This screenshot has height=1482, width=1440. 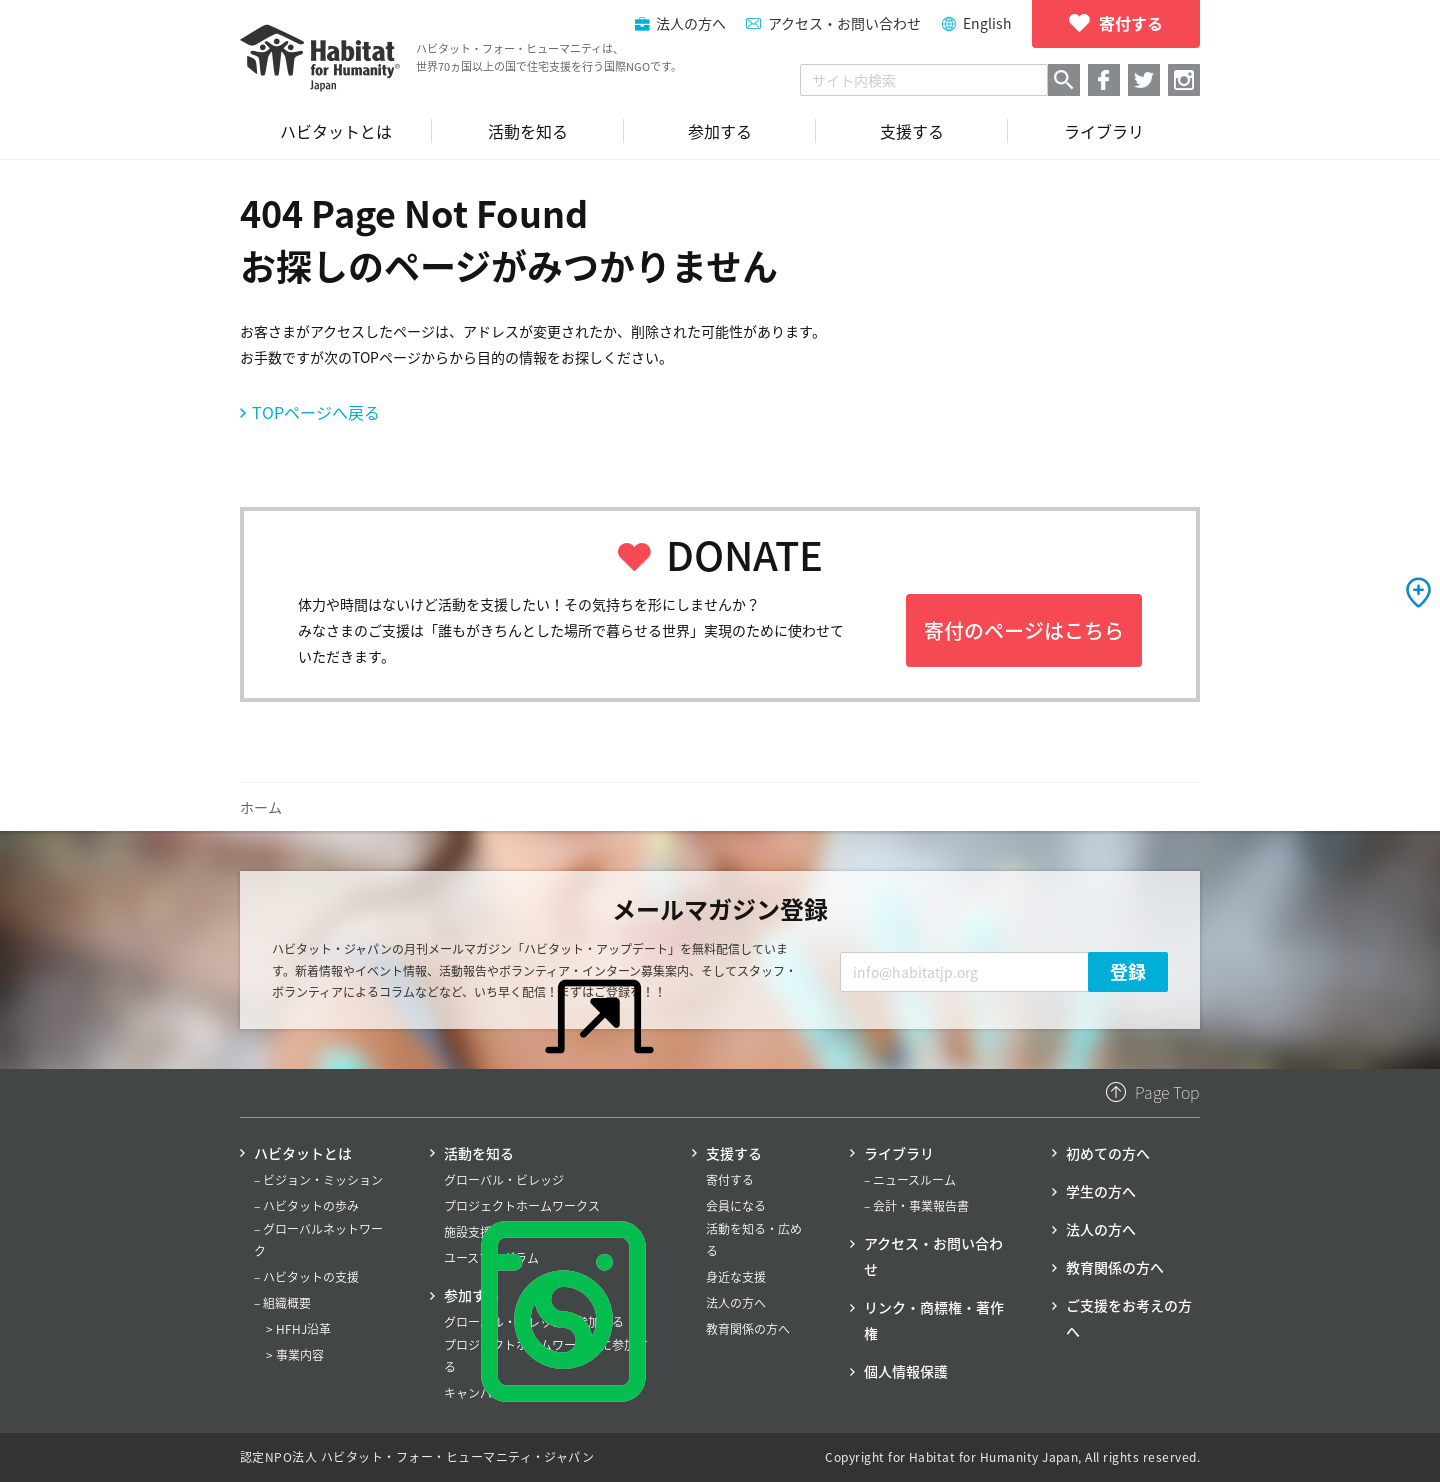 What do you see at coordinates (563, 1311) in the screenshot?
I see `access laundry or appliance settings` at bounding box center [563, 1311].